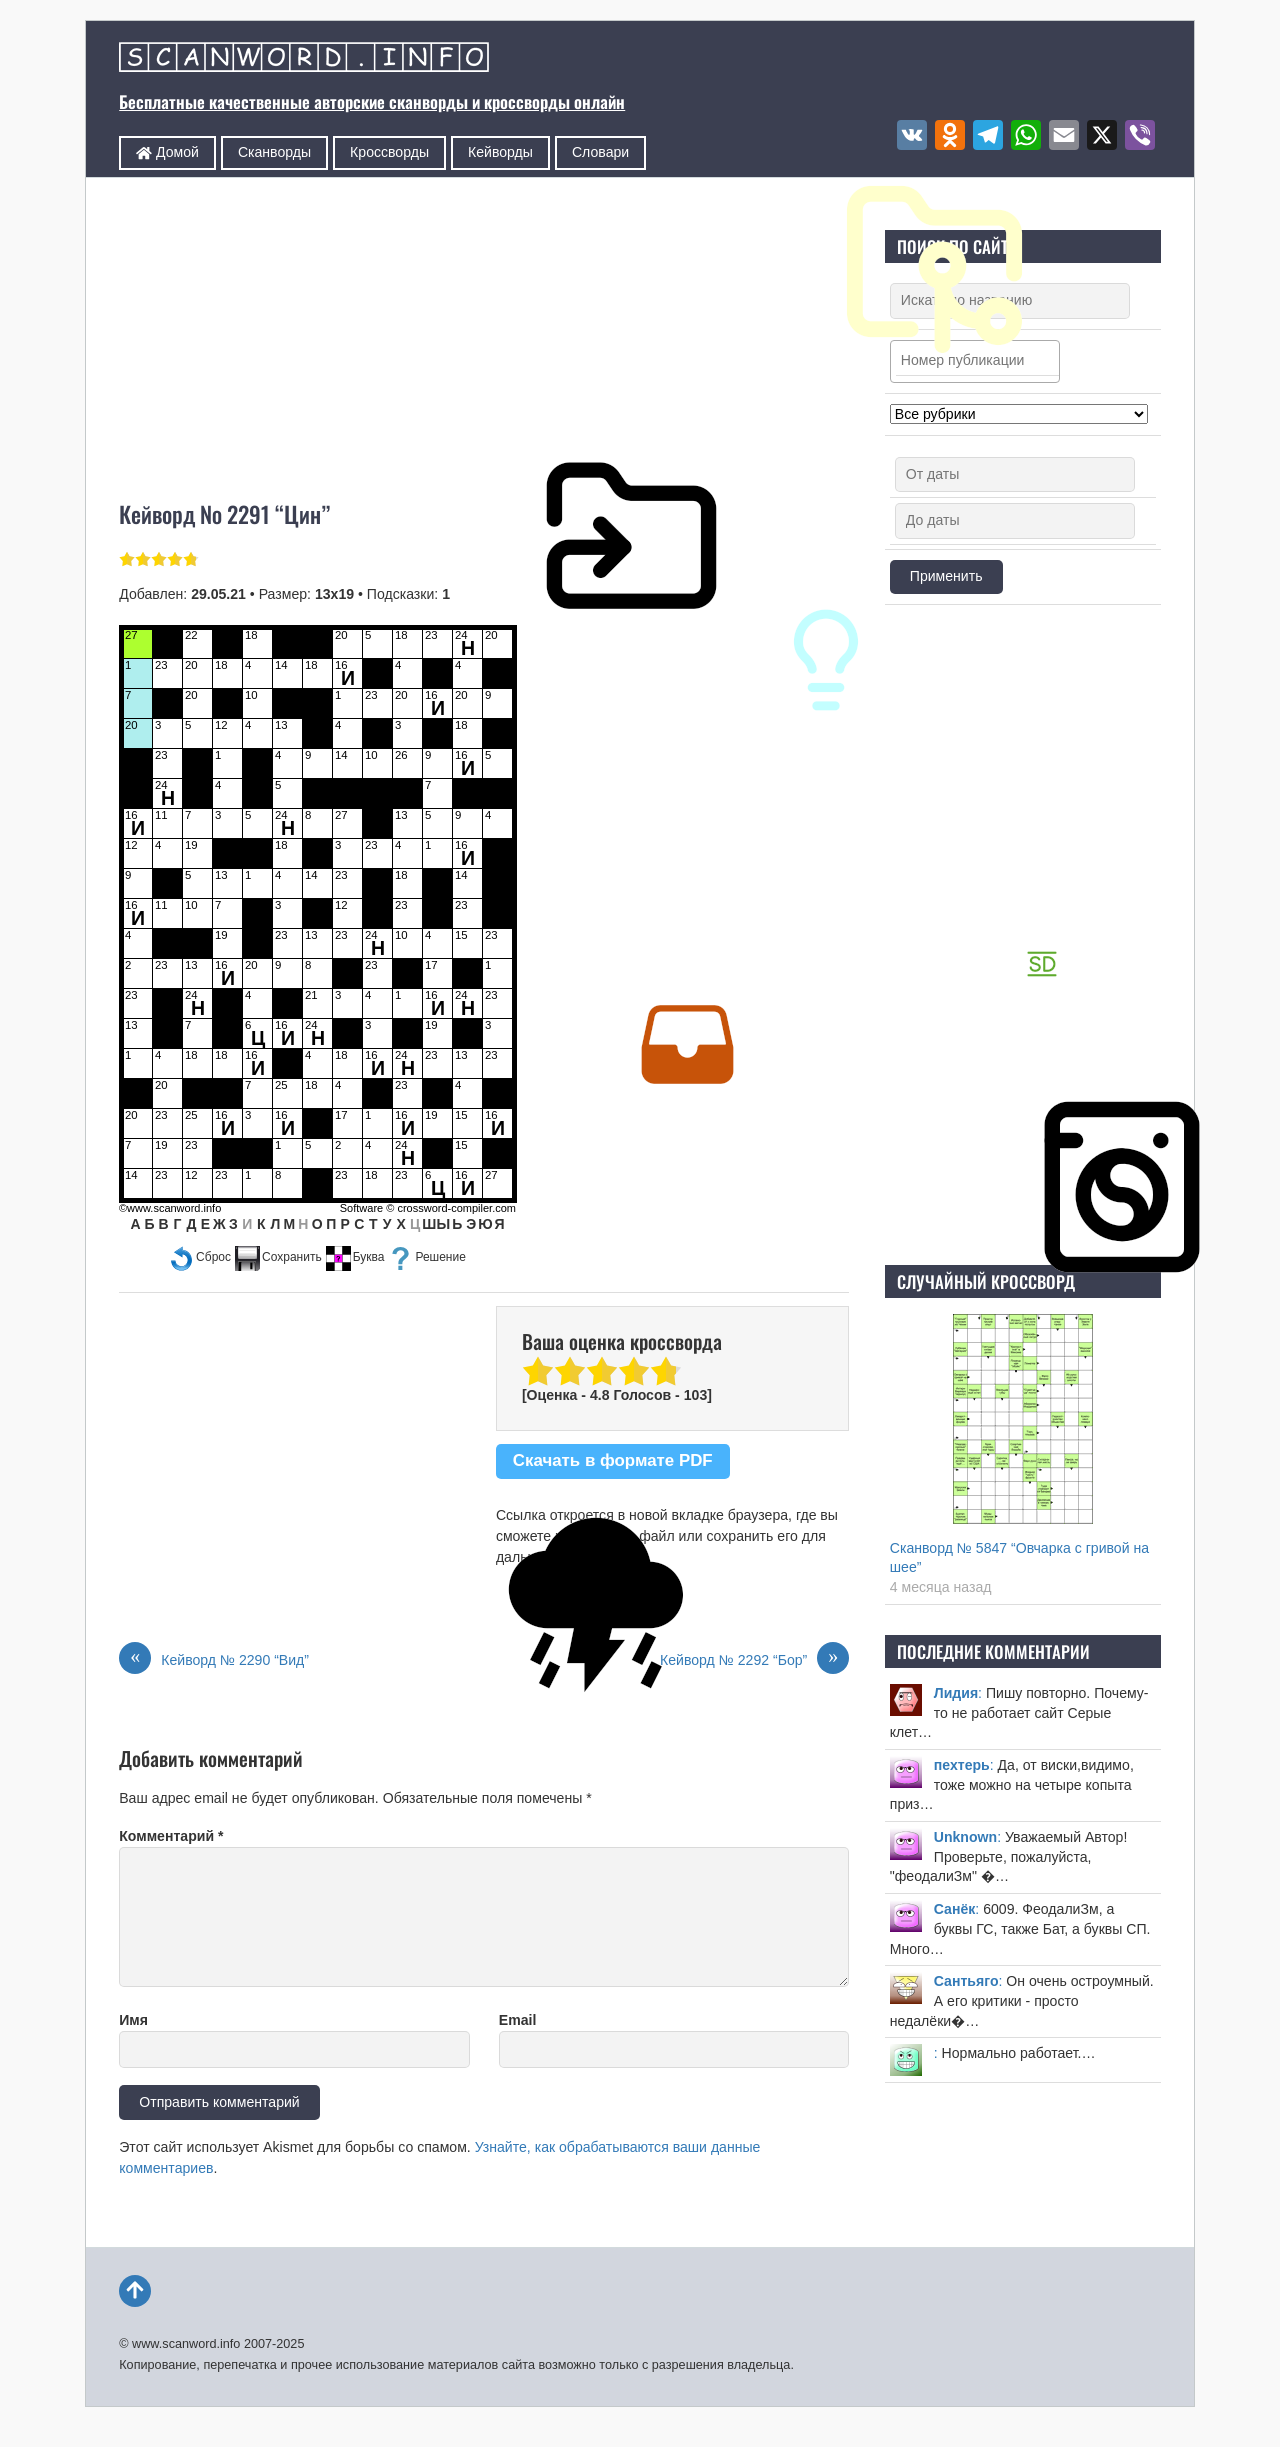 This screenshot has width=1280, height=2447. What do you see at coordinates (1122, 1187) in the screenshot?
I see `access laundry or appliance settings` at bounding box center [1122, 1187].